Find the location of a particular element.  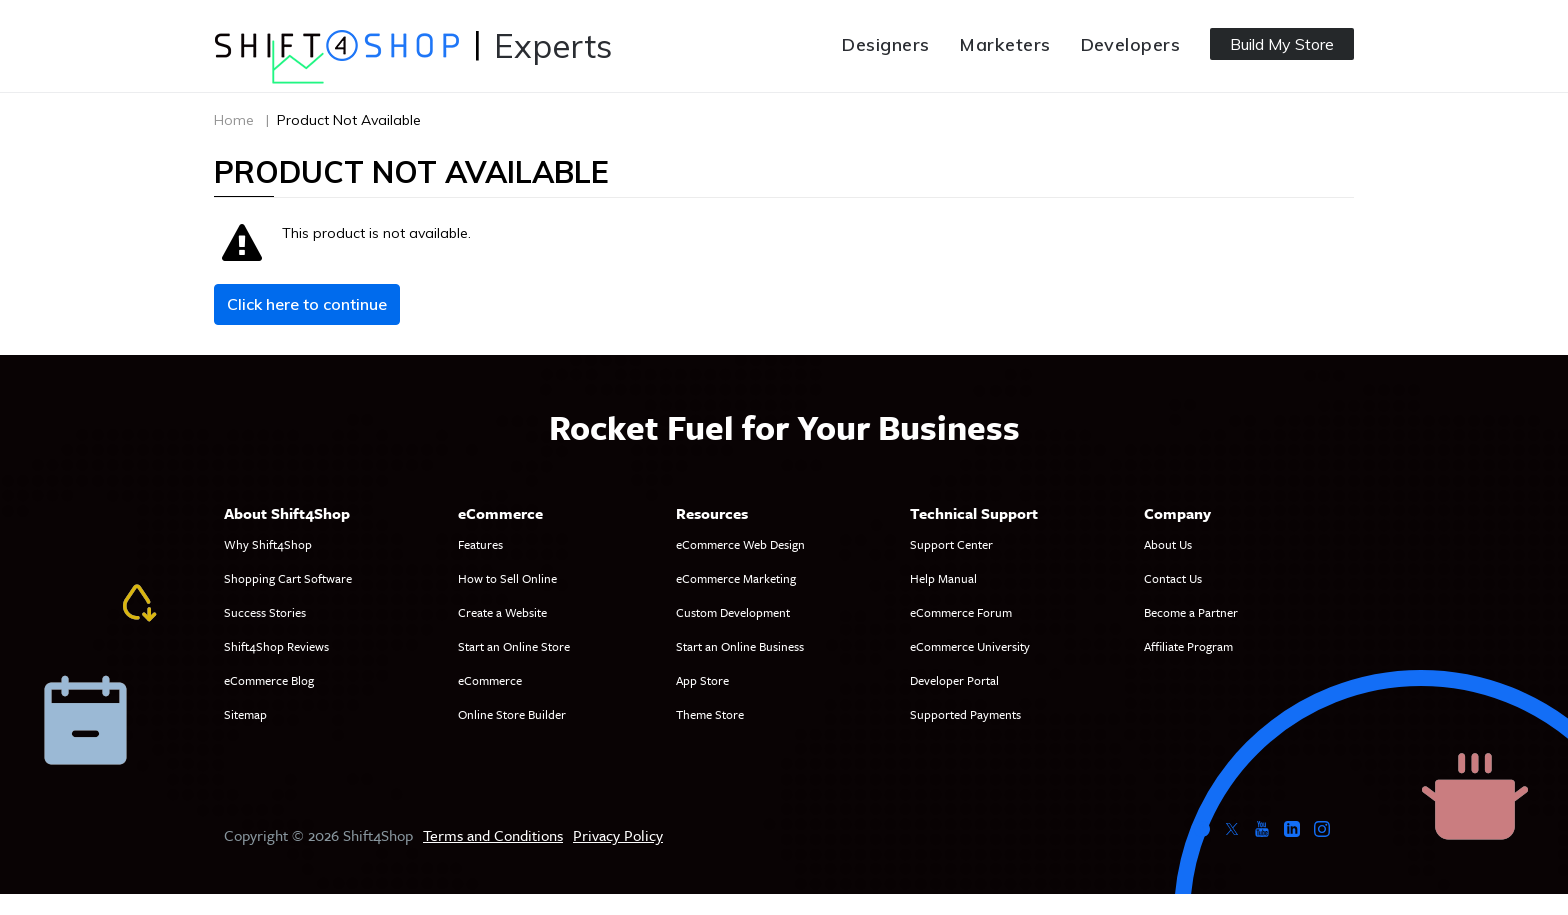

decrease water or liquid level is located at coordinates (137, 602).